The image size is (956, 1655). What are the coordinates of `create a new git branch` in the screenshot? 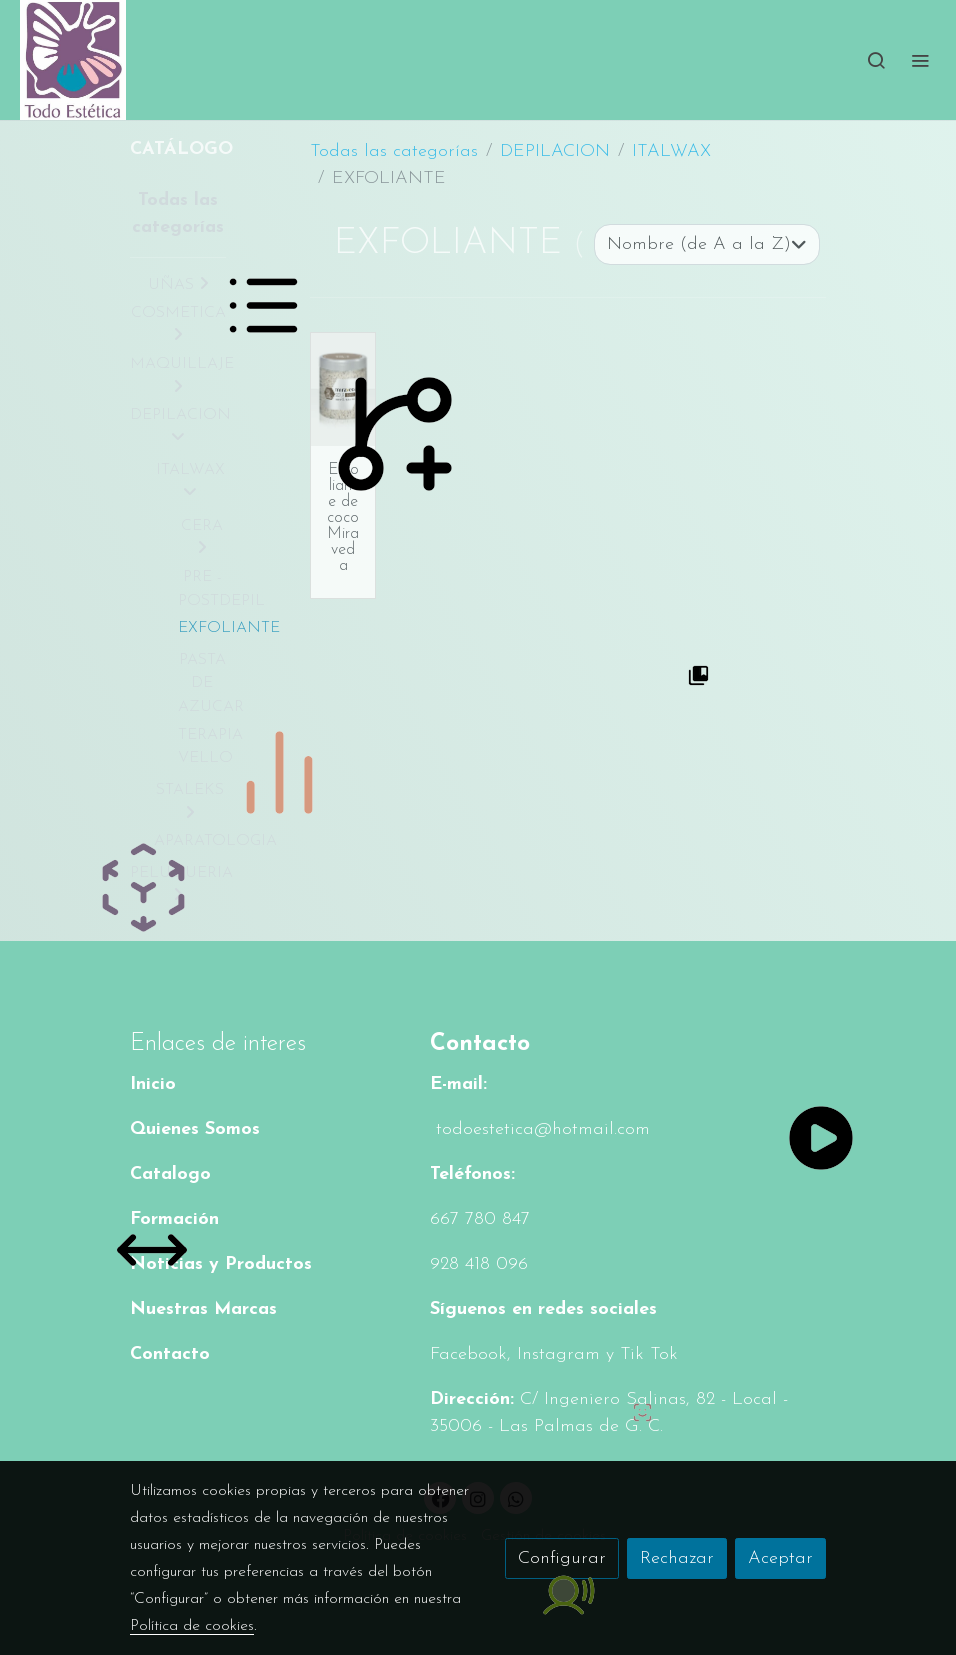 It's located at (395, 434).